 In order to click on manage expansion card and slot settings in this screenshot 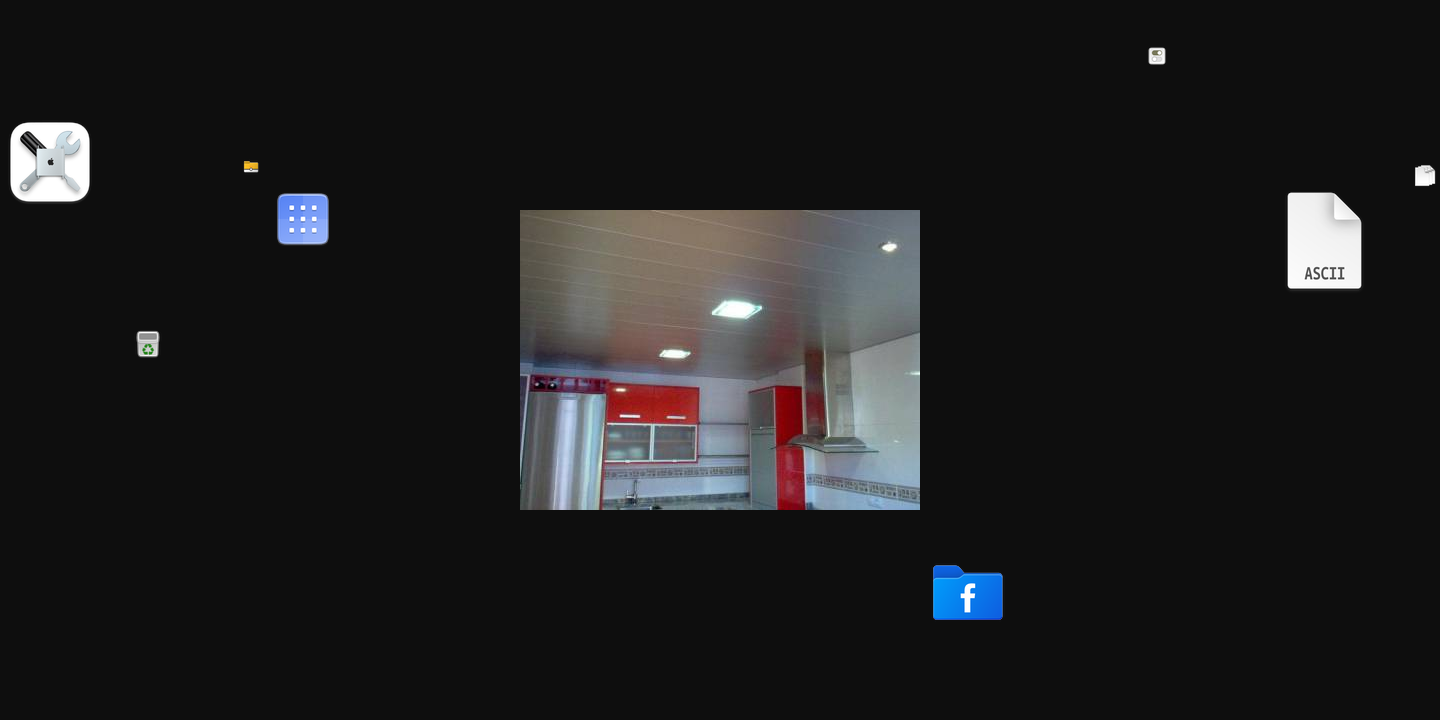, I will do `click(50, 162)`.